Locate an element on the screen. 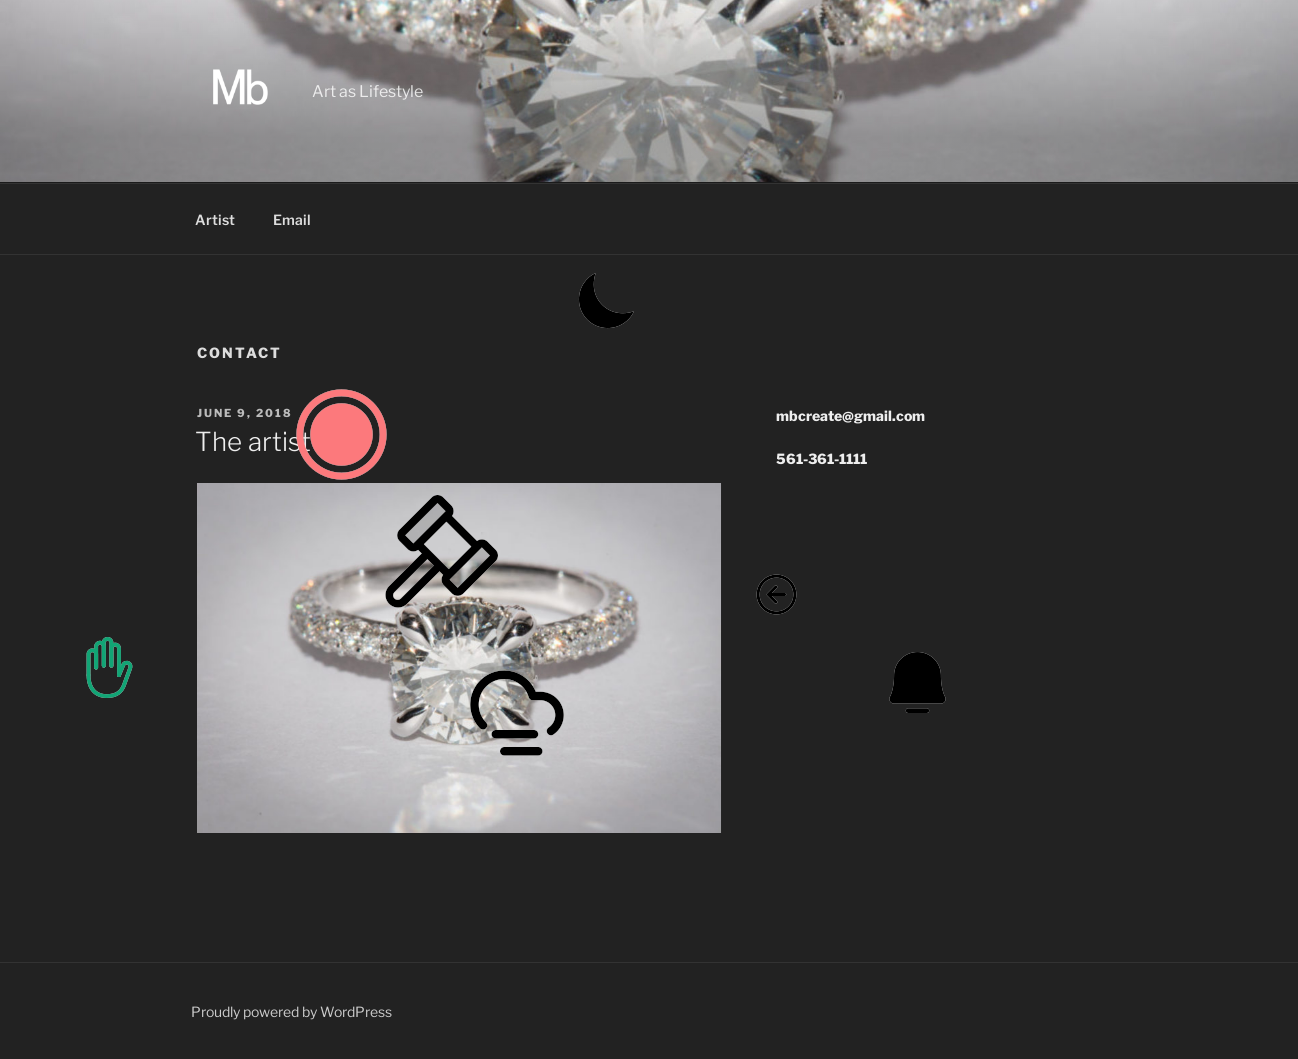 Image resolution: width=1298 pixels, height=1059 pixels. access legal or terms of service information is located at coordinates (437, 555).